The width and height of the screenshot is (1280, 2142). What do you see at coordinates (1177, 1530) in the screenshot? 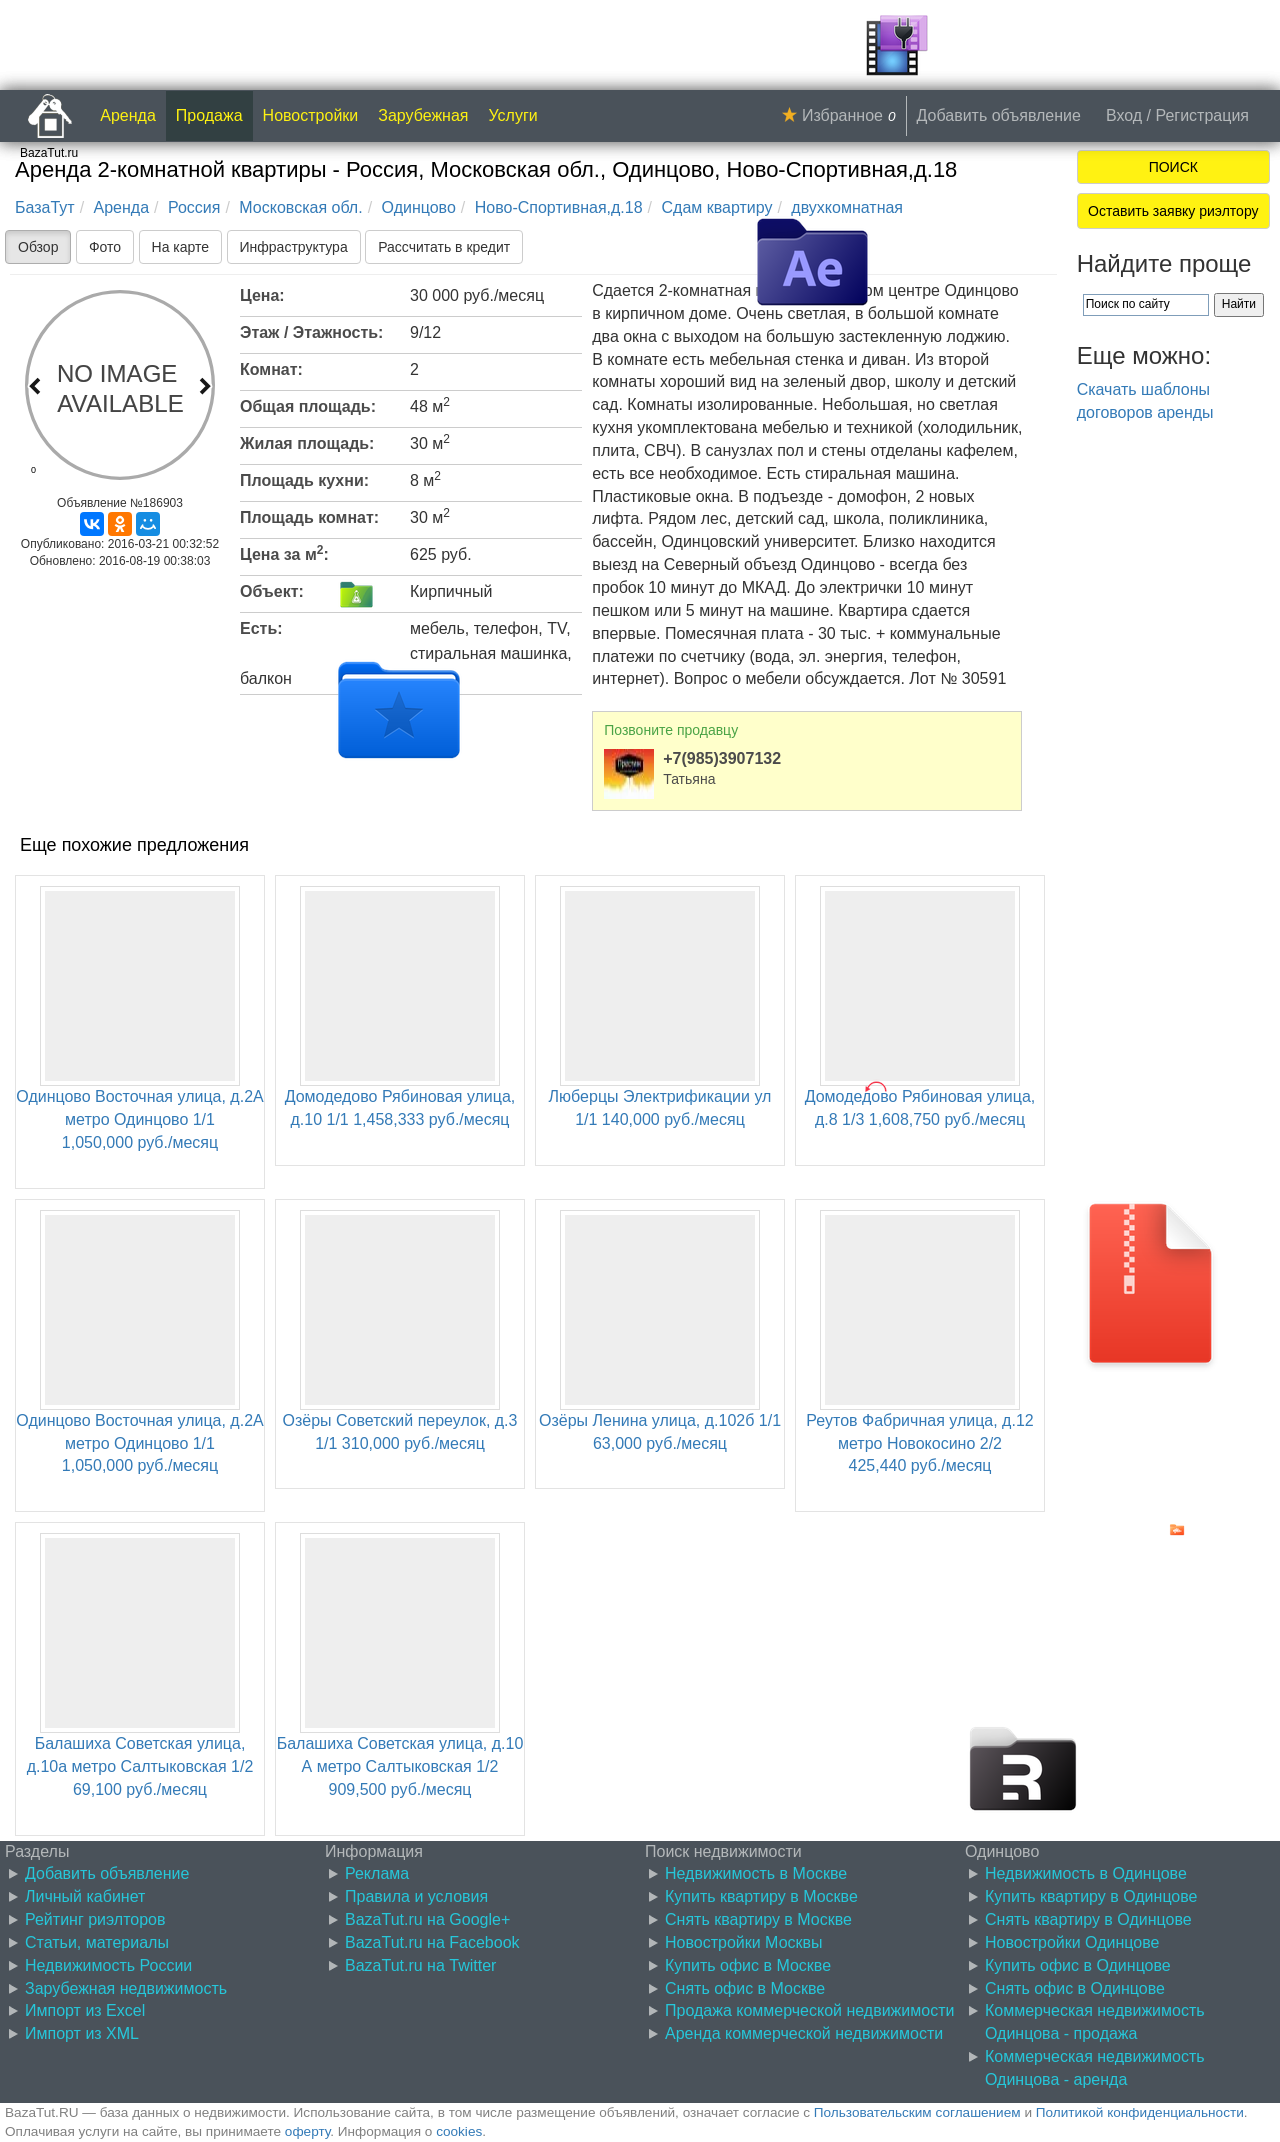
I see `open castbox podcast downloads folder` at bounding box center [1177, 1530].